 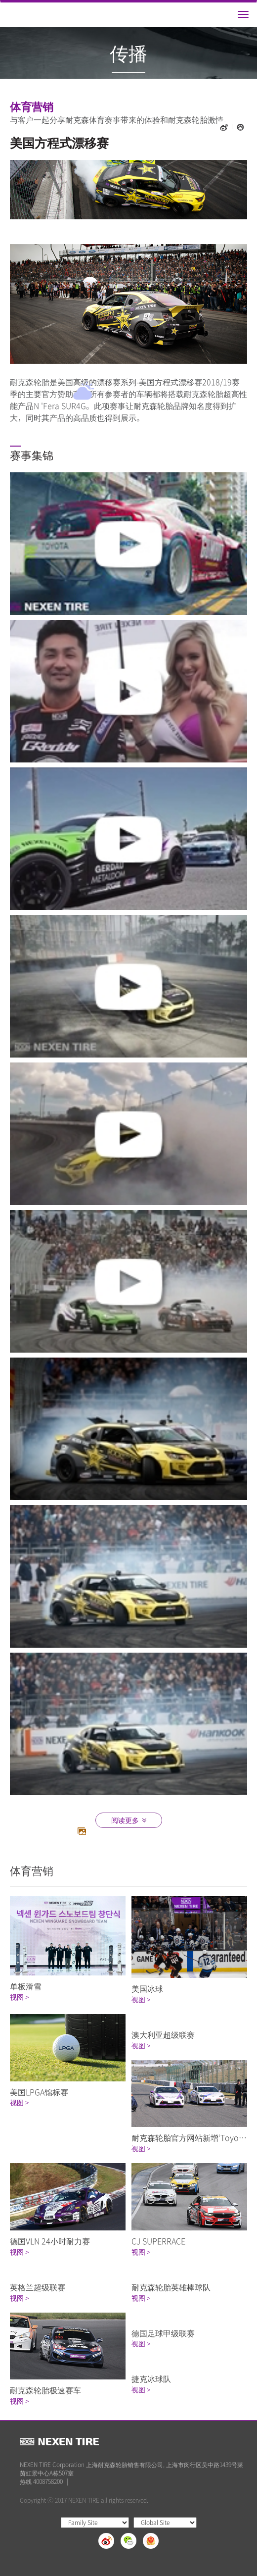 I want to click on indicates partly cloudy weather conditions, so click(x=84, y=391).